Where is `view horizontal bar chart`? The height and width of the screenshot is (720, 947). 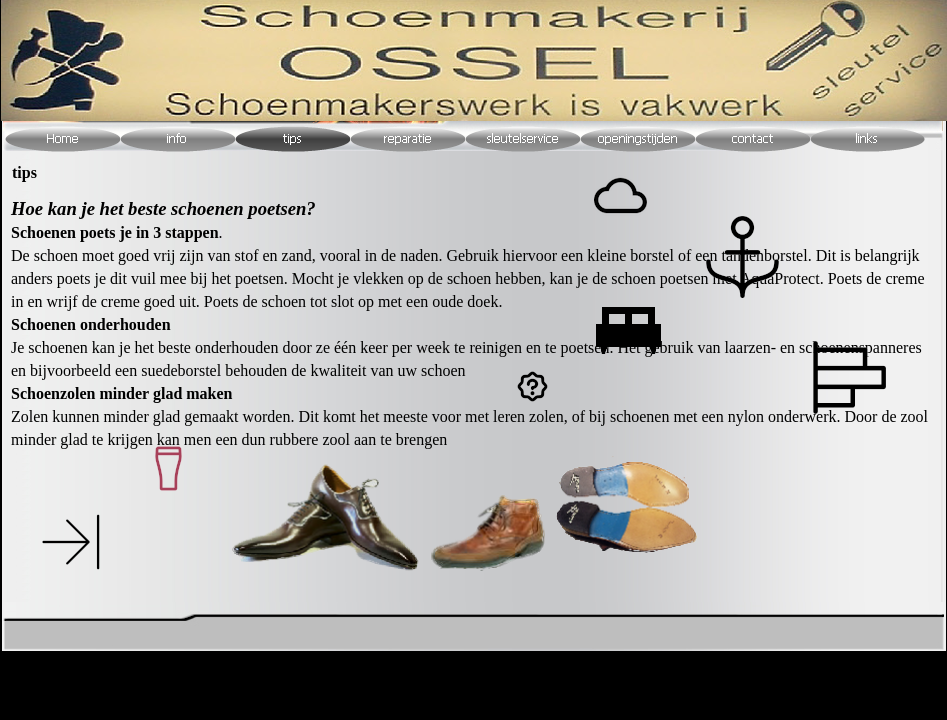 view horizontal bar chart is located at coordinates (846, 377).